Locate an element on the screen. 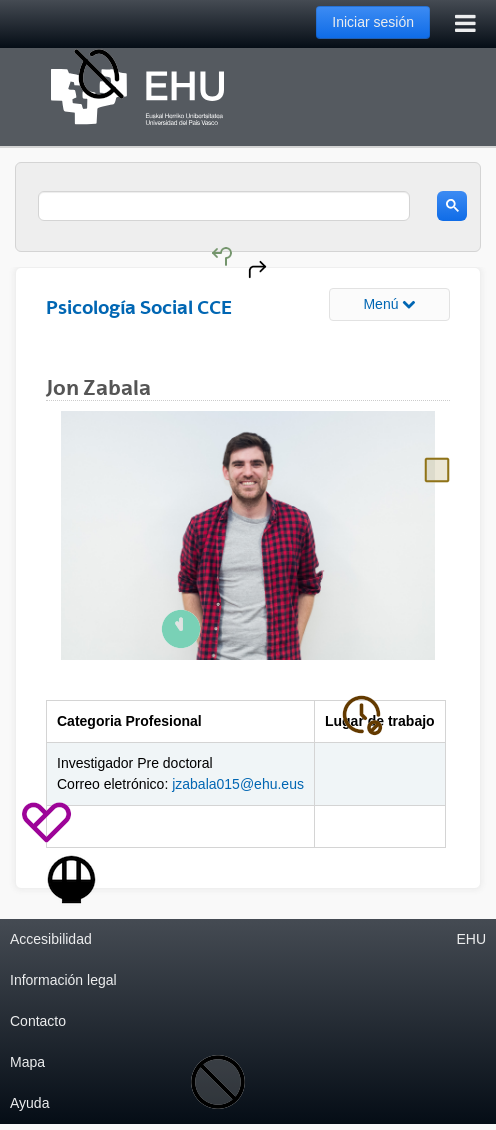 This screenshot has width=496, height=1130. browse asian or rice-based cuisine options is located at coordinates (71, 879).